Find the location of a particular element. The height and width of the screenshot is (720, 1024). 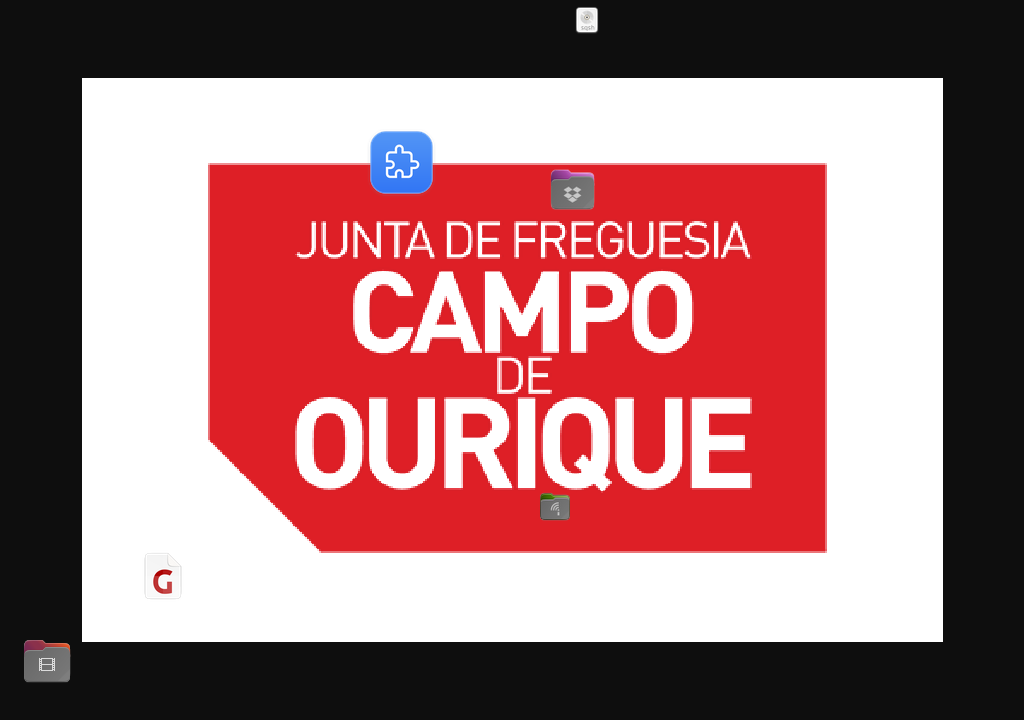

open insync cloud sync folder is located at coordinates (555, 506).